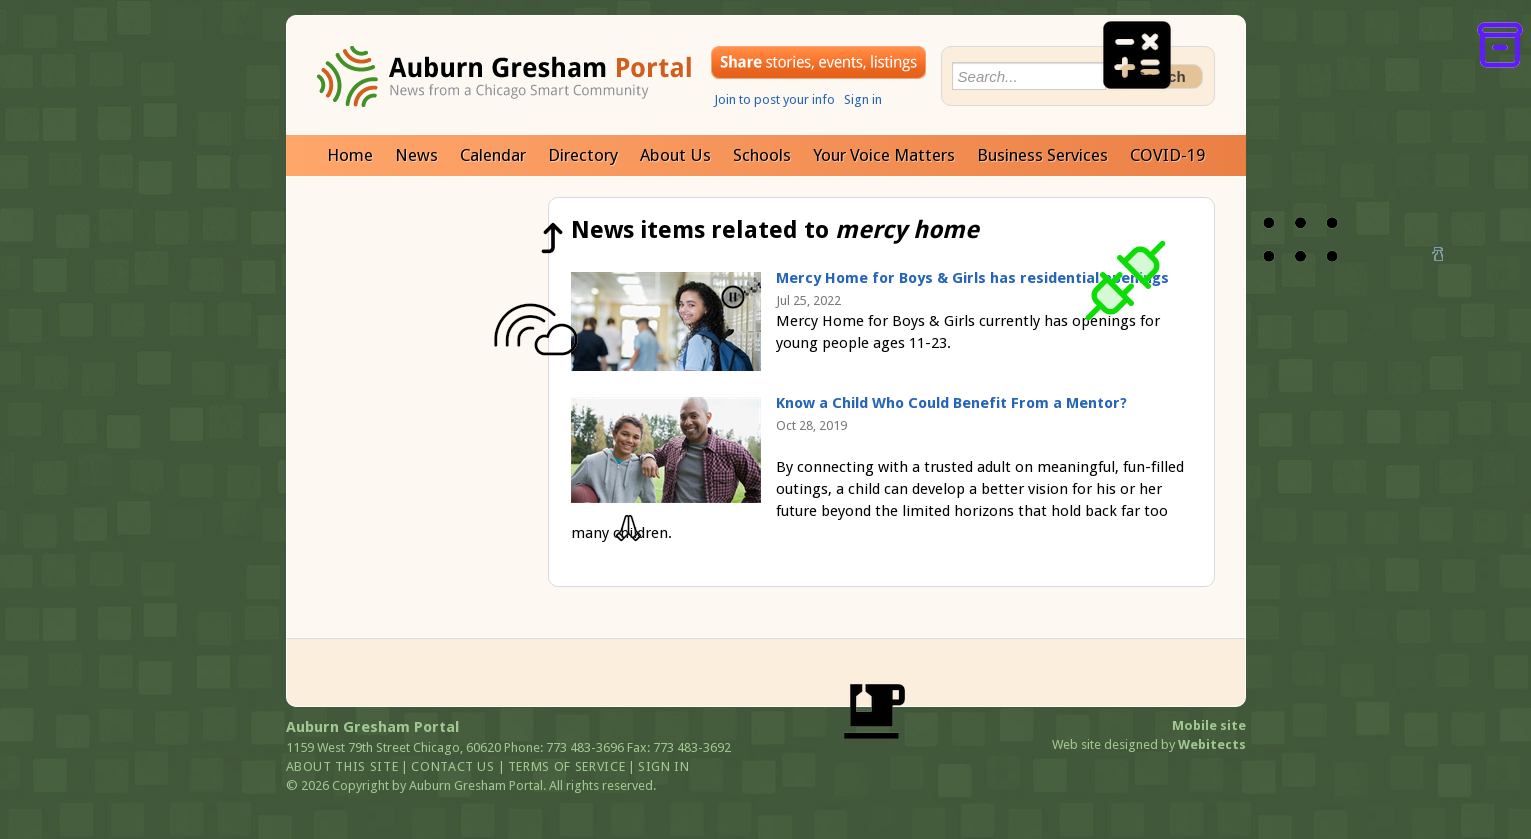  What do you see at coordinates (553, 238) in the screenshot?
I see `go up one level in navigation` at bounding box center [553, 238].